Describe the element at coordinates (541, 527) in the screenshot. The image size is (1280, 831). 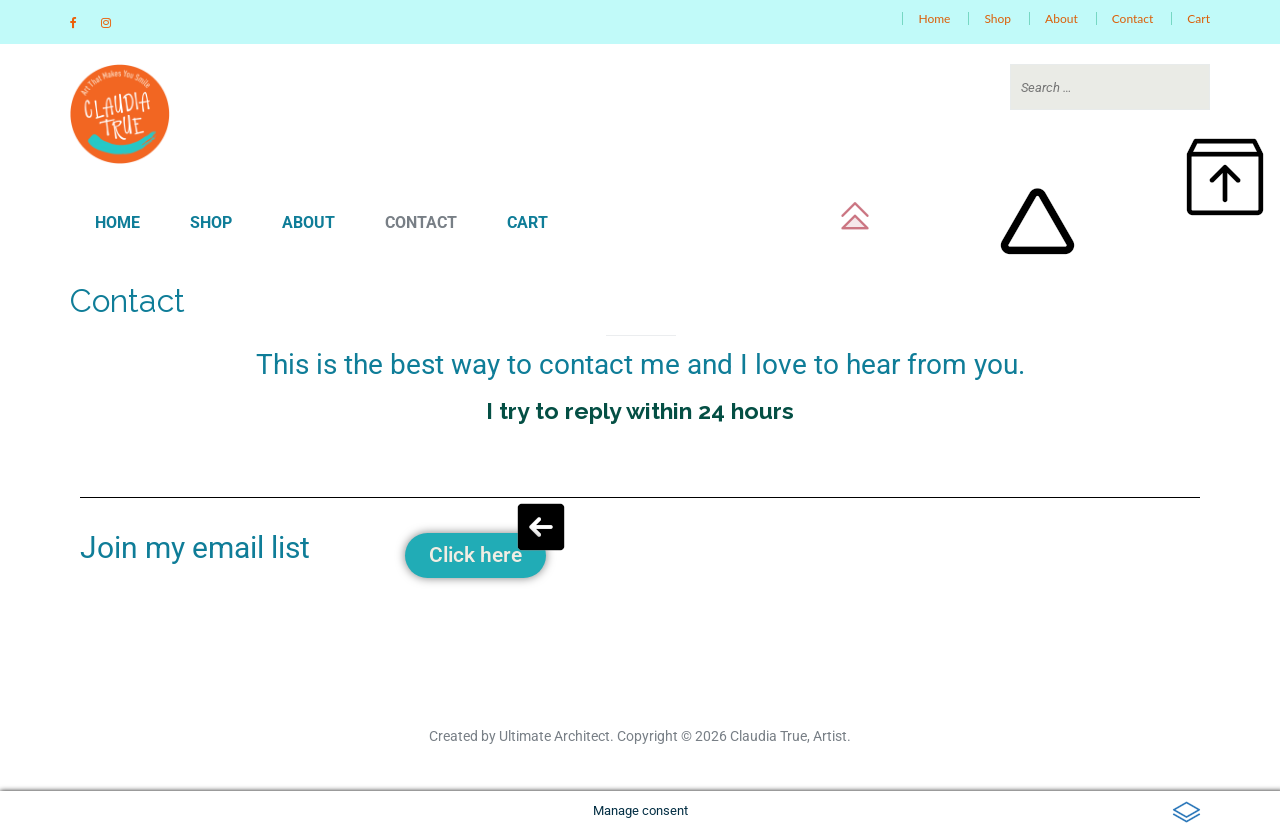
I see `go back to the previous screen` at that location.